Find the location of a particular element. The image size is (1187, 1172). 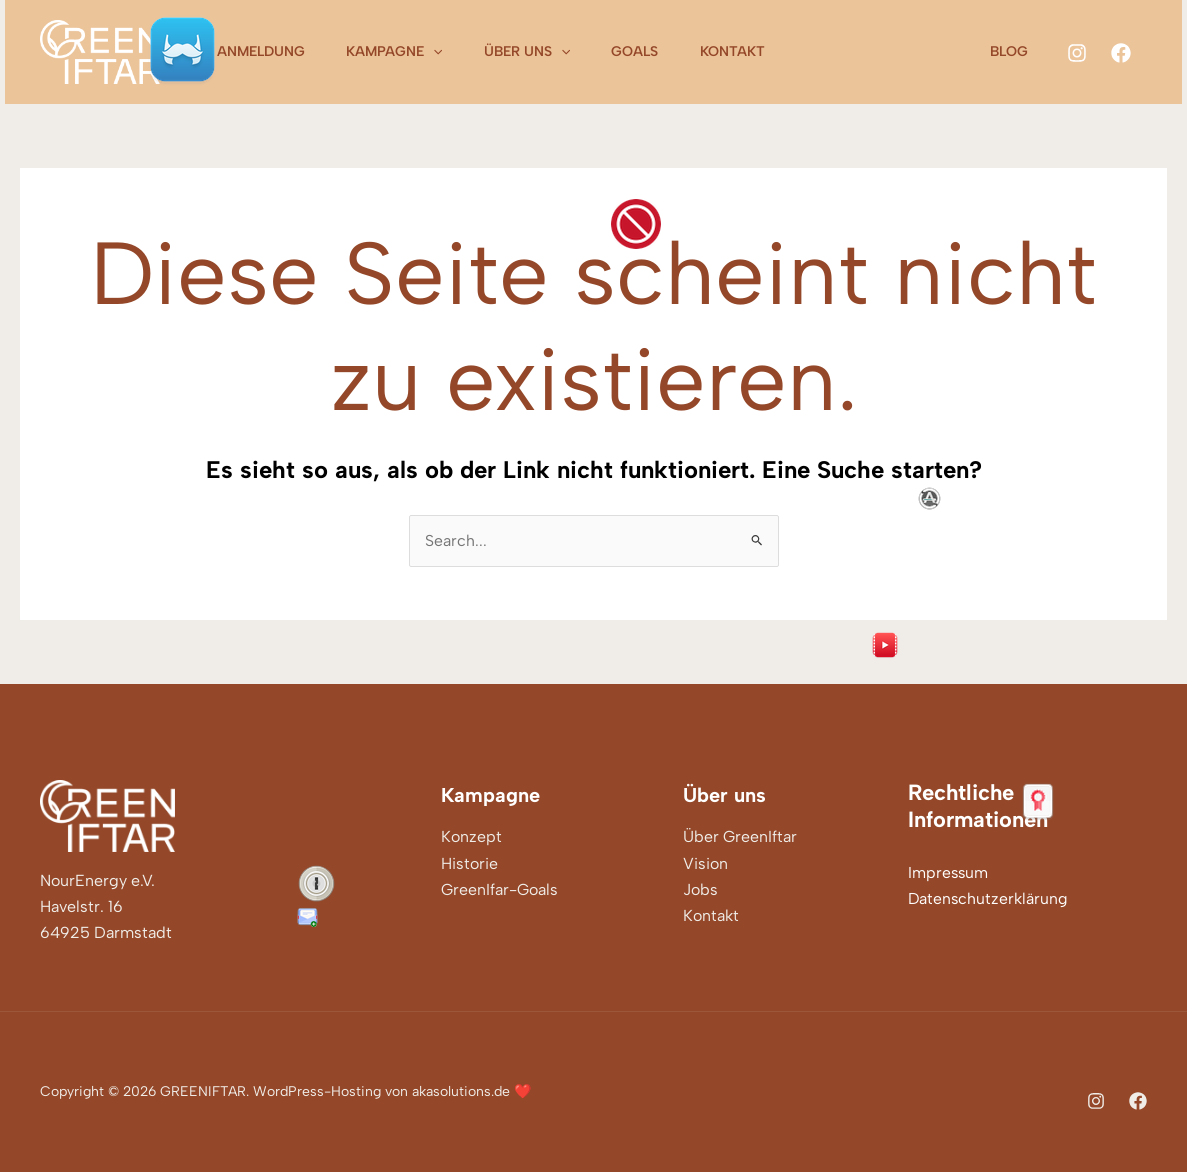

compose a new email message is located at coordinates (307, 916).